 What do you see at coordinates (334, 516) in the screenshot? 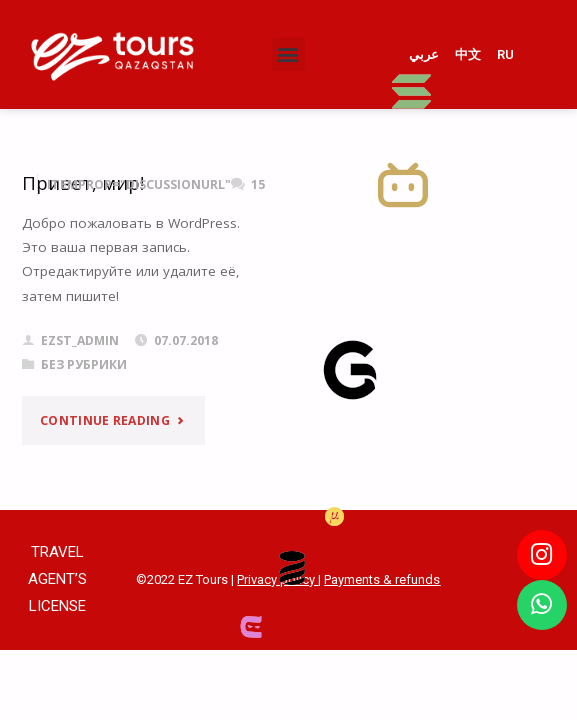
I see `open microeditor application` at bounding box center [334, 516].